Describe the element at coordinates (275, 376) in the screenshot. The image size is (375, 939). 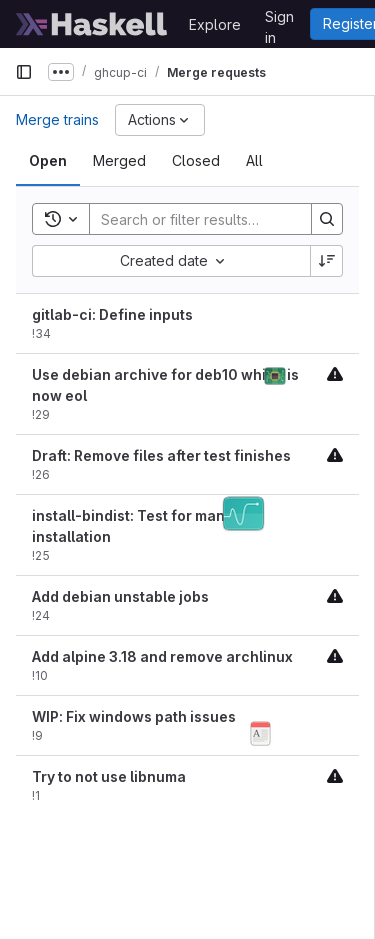
I see `open cpu-x system information app` at that location.